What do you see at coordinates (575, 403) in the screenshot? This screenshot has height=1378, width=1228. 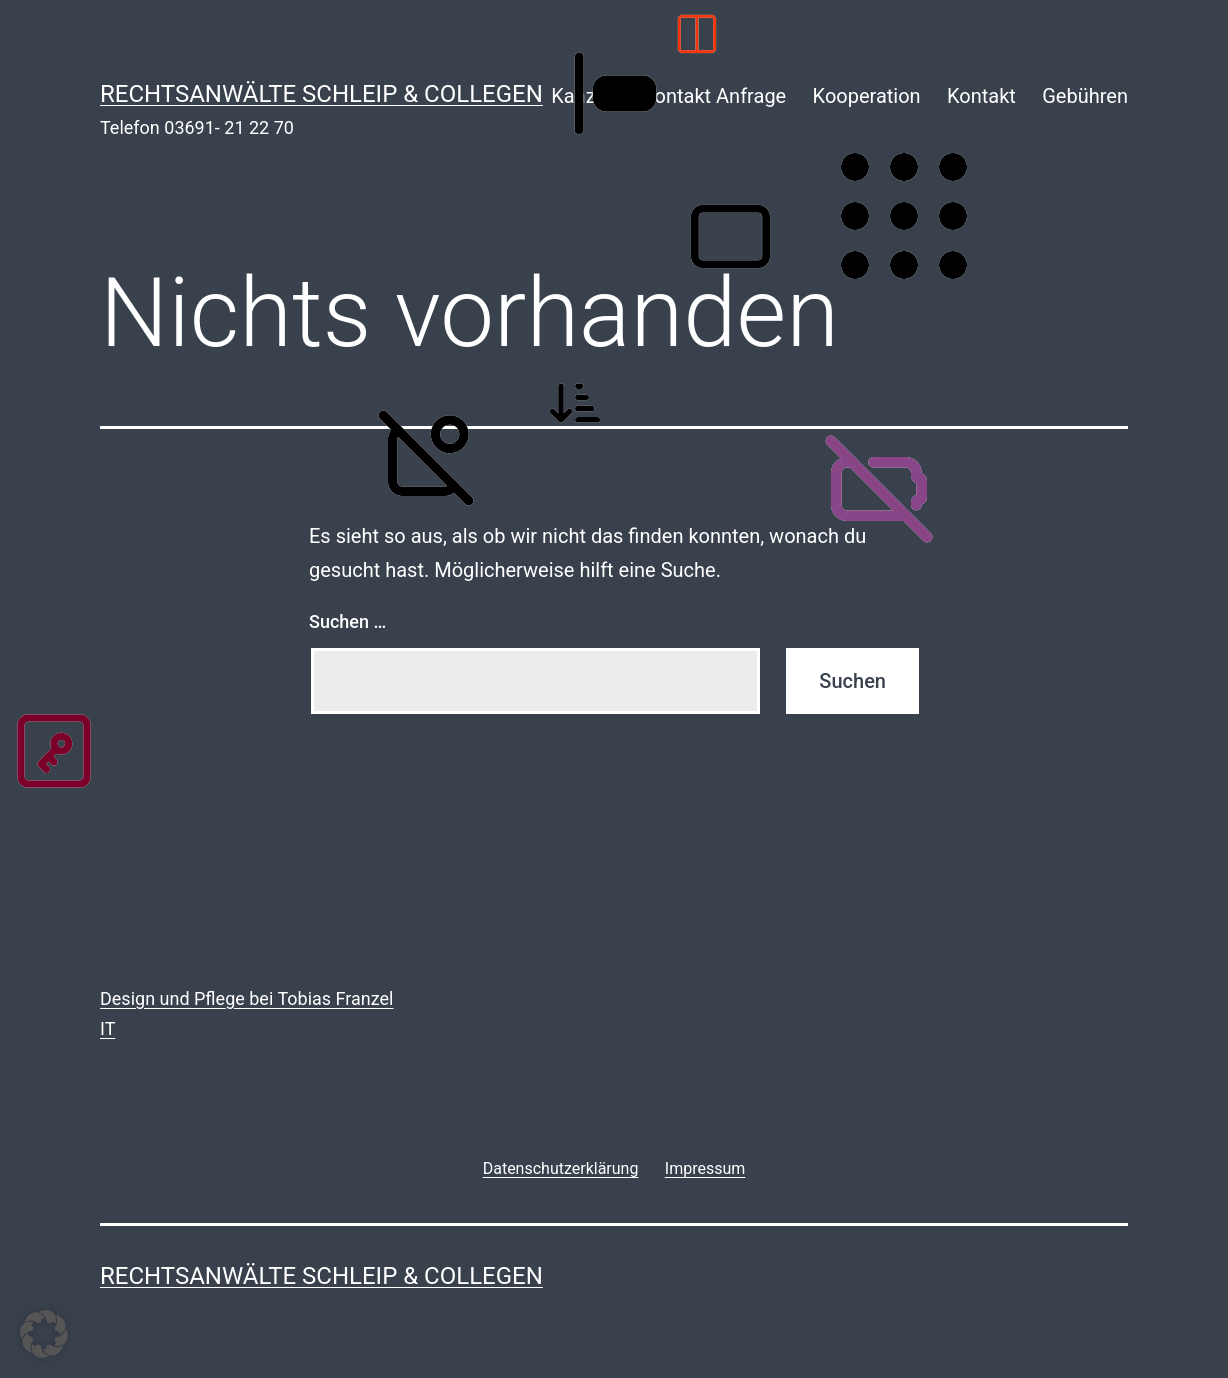 I see `sort items in ascending order` at bounding box center [575, 403].